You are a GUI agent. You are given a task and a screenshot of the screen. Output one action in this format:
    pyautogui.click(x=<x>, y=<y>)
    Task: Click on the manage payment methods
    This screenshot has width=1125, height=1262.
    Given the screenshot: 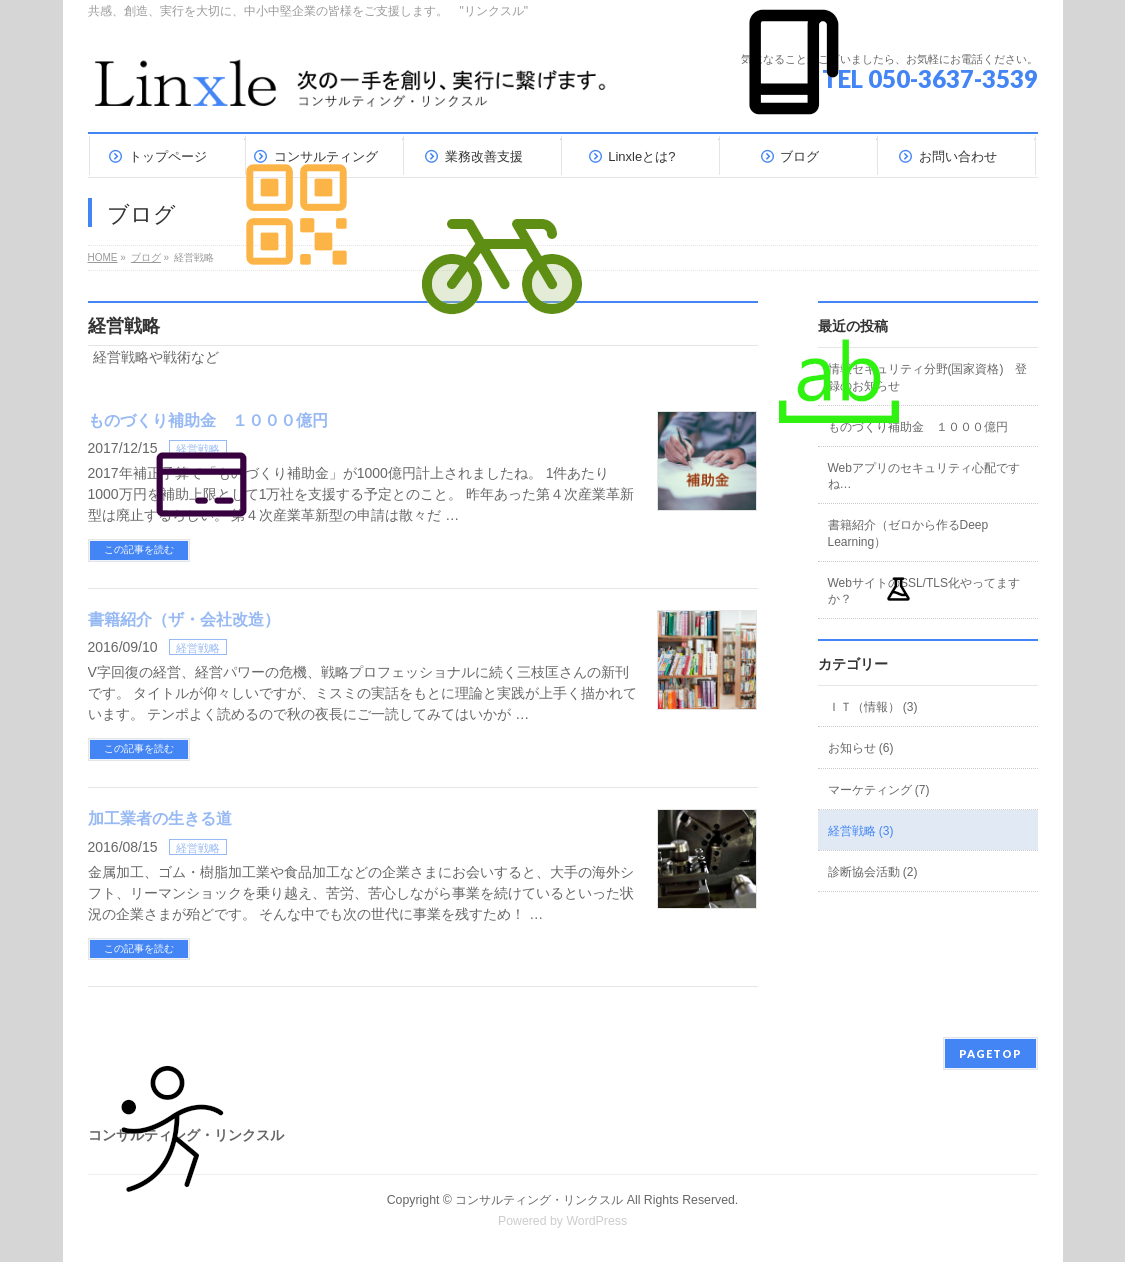 What is the action you would take?
    pyautogui.click(x=201, y=484)
    